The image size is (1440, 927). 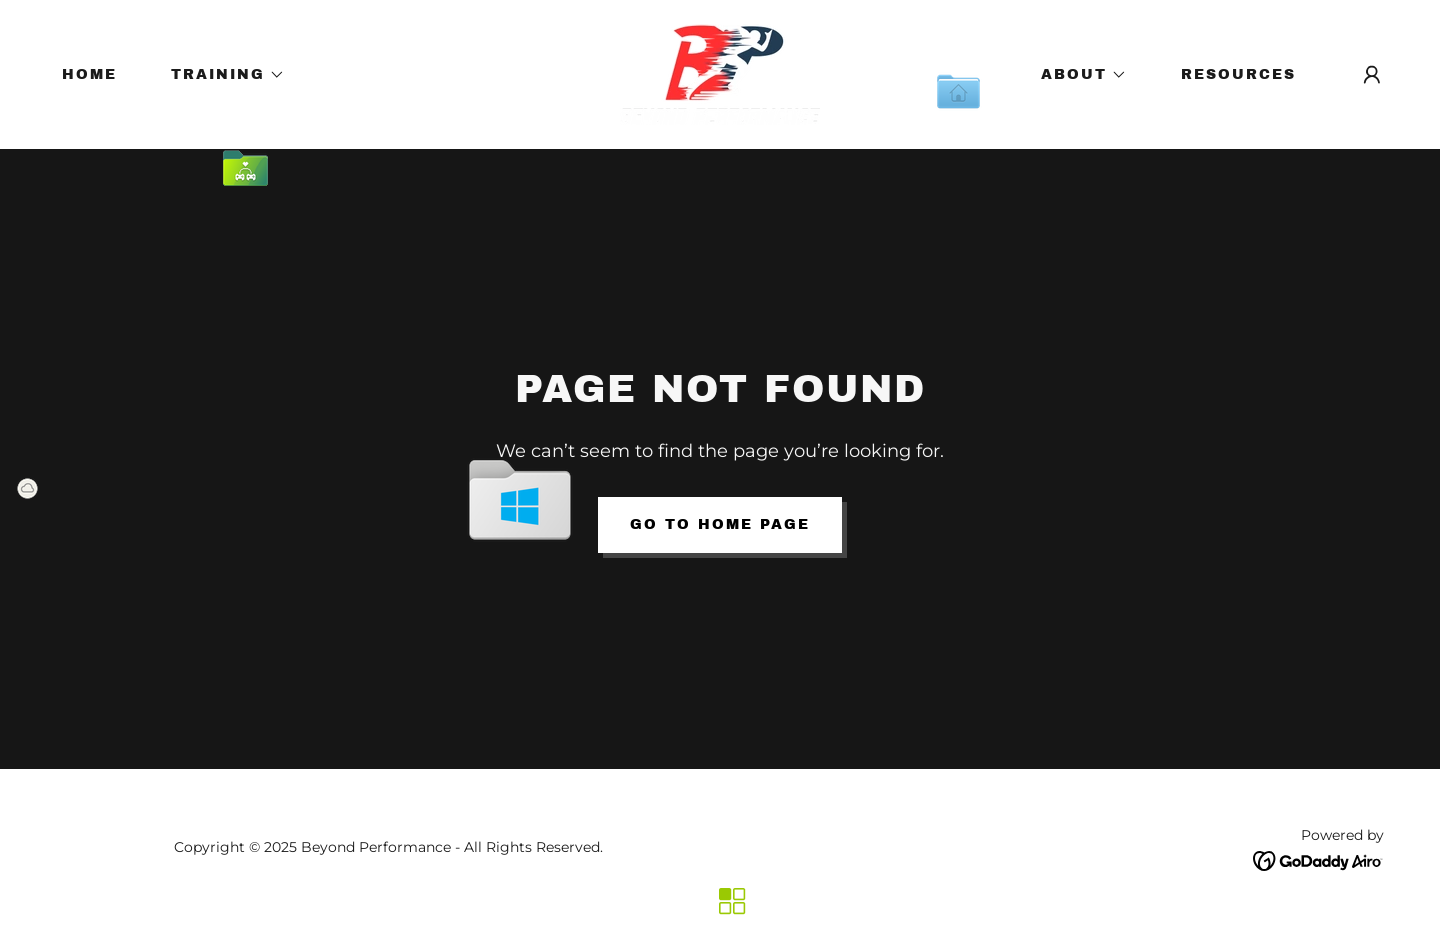 What do you see at coordinates (958, 91) in the screenshot?
I see `open your home folder` at bounding box center [958, 91].